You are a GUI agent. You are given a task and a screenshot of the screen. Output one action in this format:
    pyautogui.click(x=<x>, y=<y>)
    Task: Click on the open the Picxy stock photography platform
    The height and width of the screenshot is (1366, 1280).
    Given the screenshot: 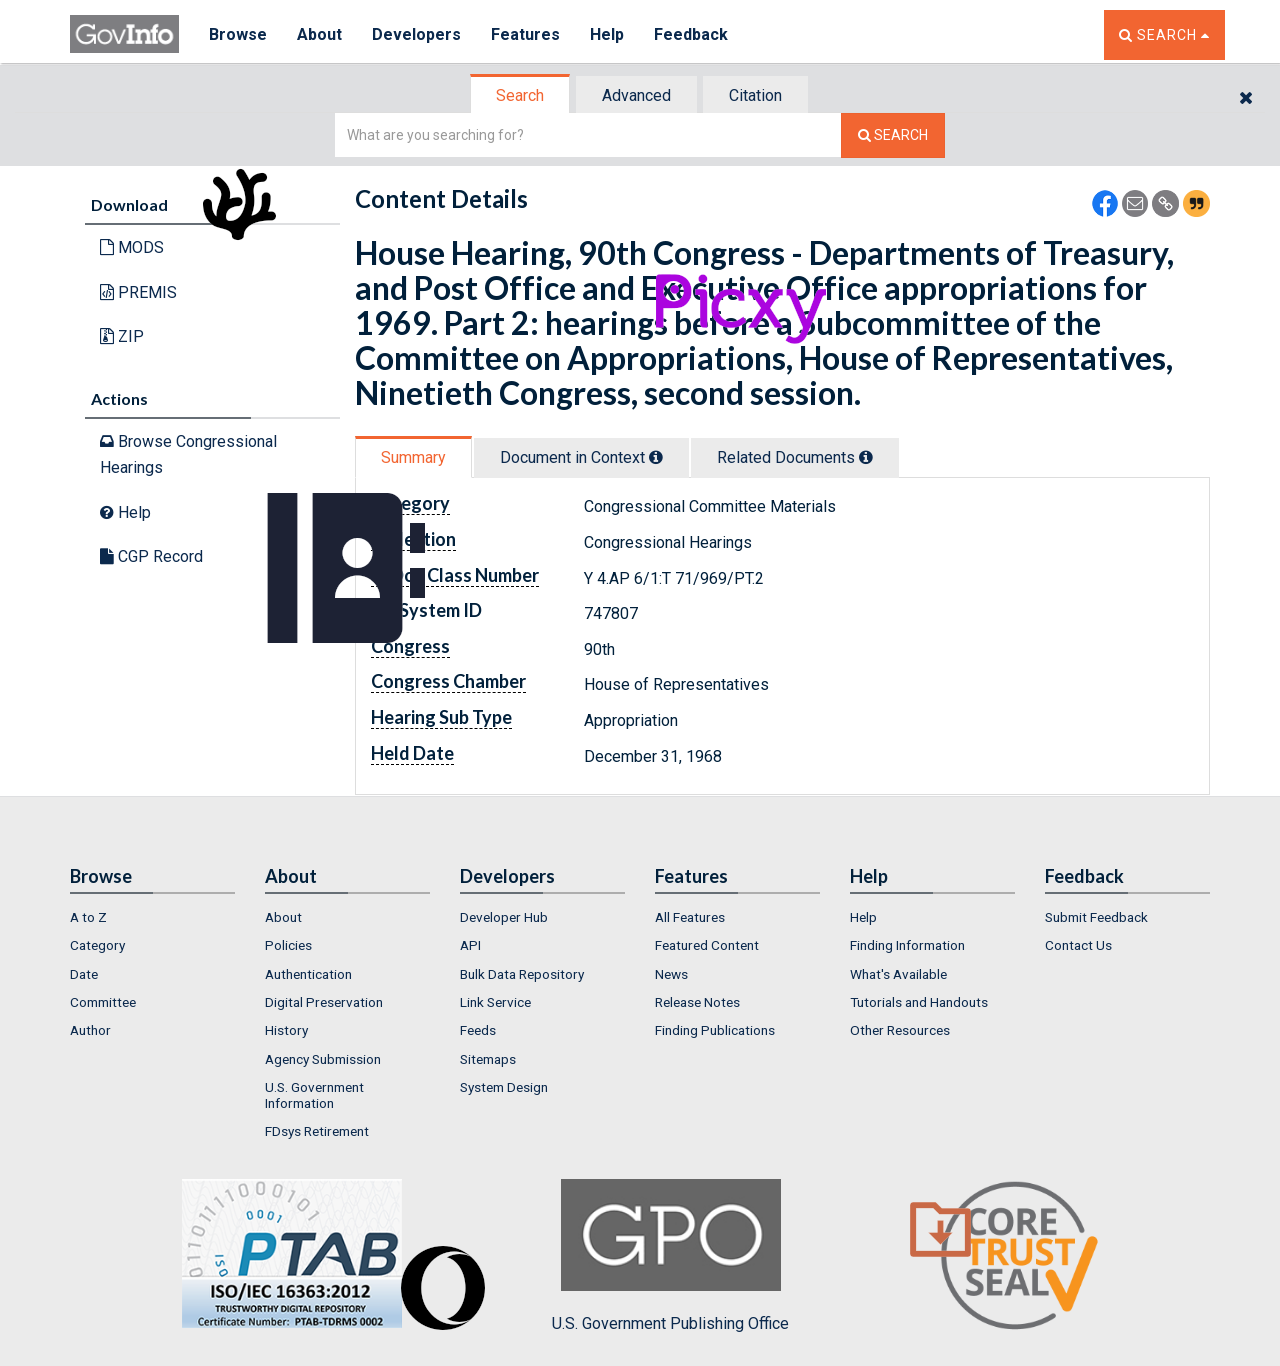 What is the action you would take?
    pyautogui.click(x=741, y=309)
    